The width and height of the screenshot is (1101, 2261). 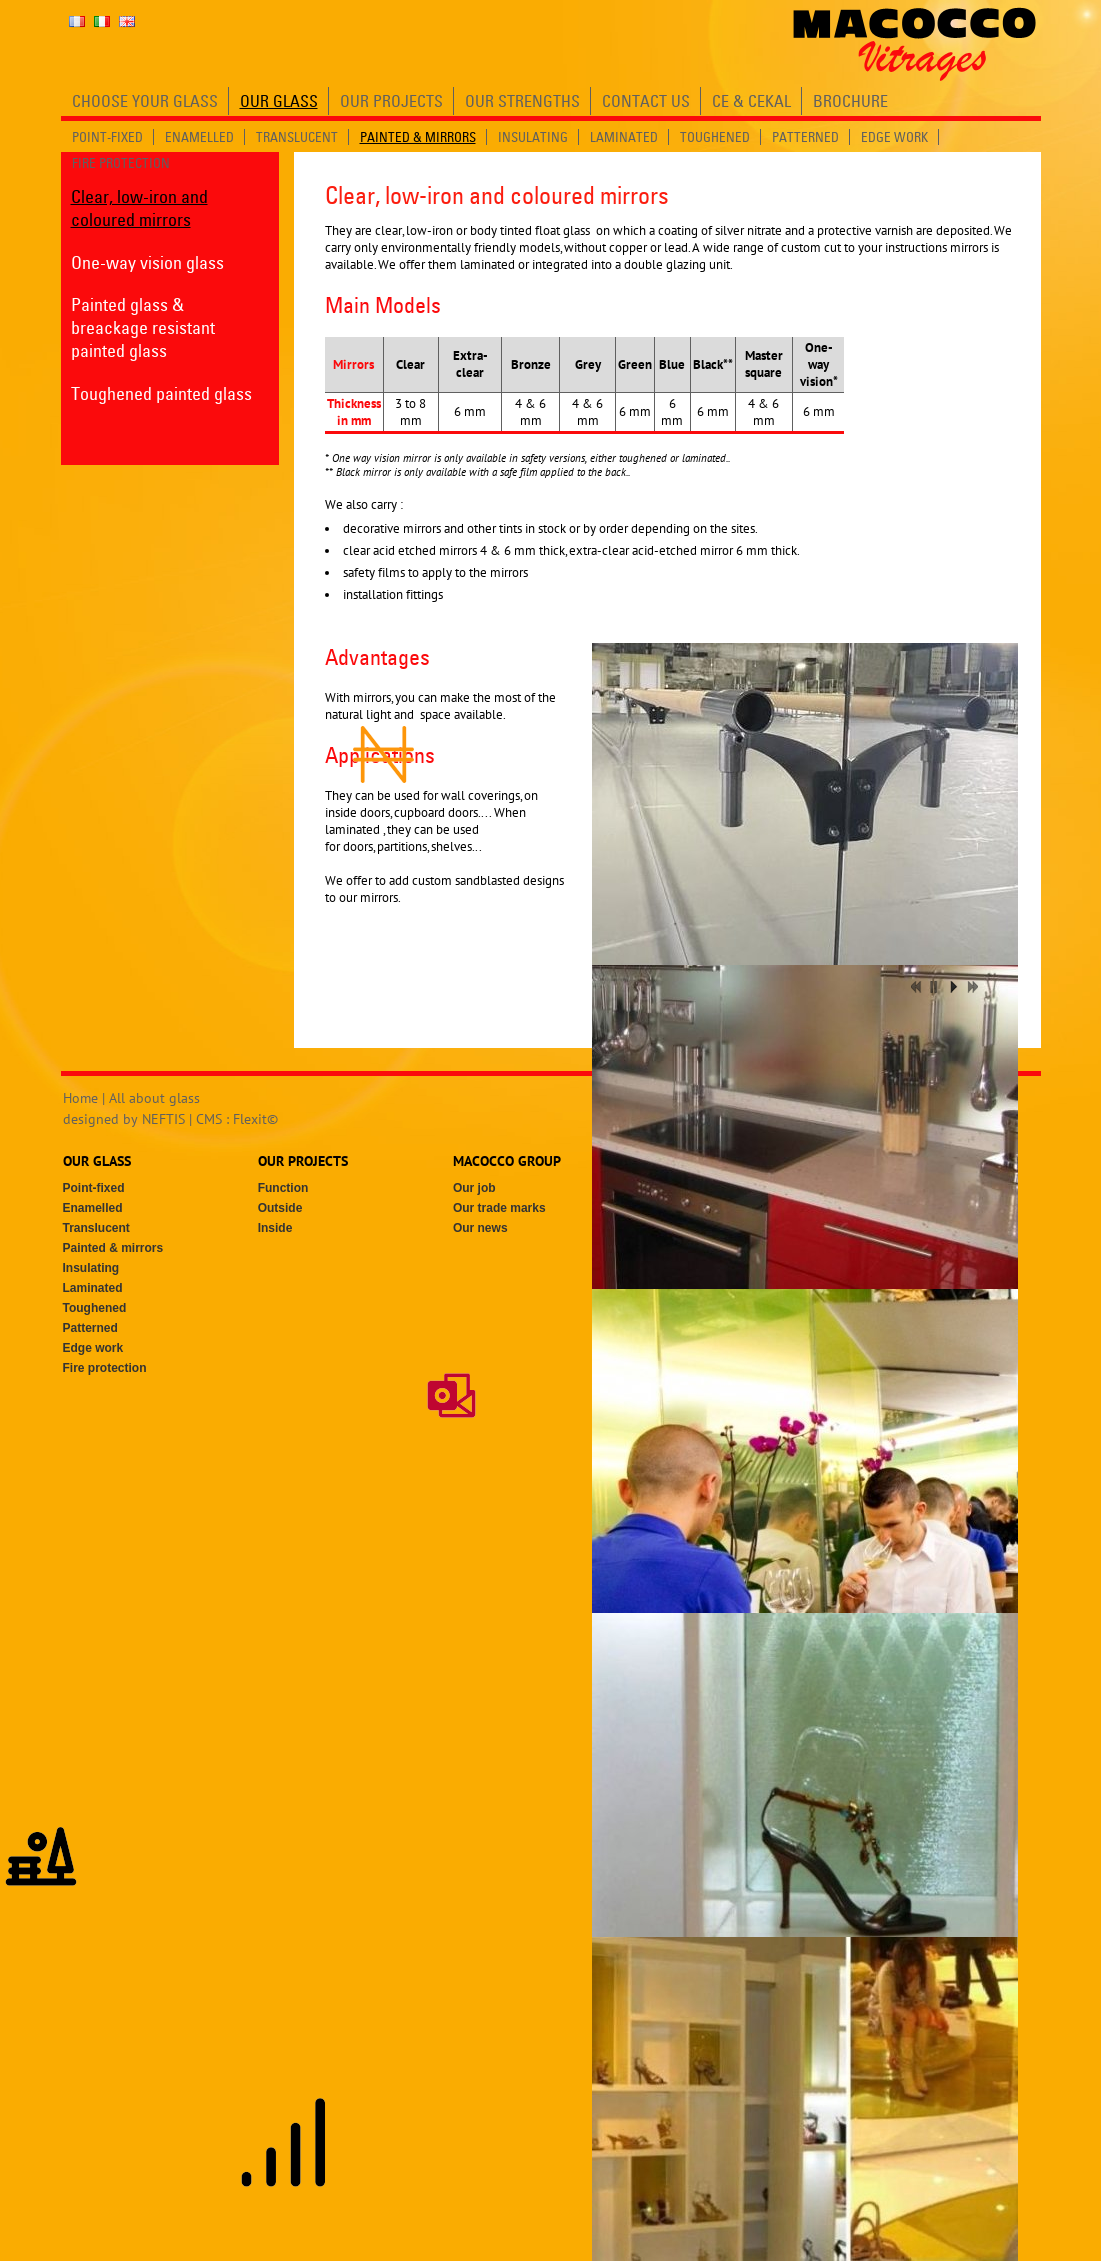 What do you see at coordinates (383, 754) in the screenshot?
I see `indicates Nigerian naira currency` at bounding box center [383, 754].